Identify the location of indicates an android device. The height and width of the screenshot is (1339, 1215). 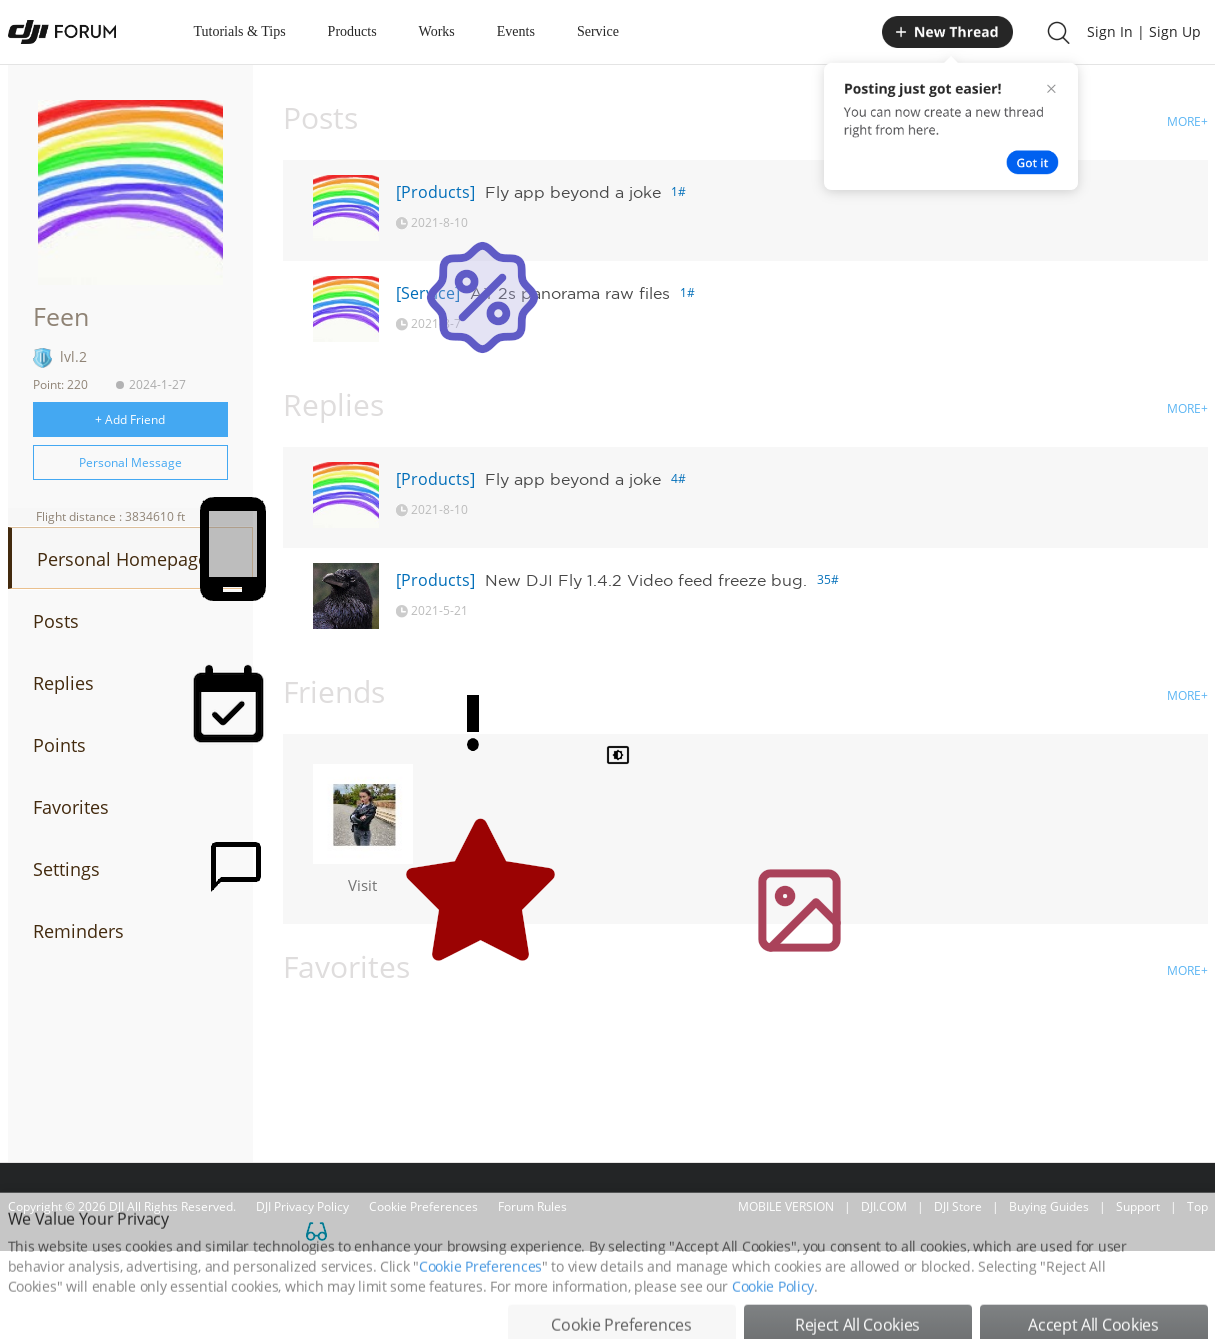
(233, 549).